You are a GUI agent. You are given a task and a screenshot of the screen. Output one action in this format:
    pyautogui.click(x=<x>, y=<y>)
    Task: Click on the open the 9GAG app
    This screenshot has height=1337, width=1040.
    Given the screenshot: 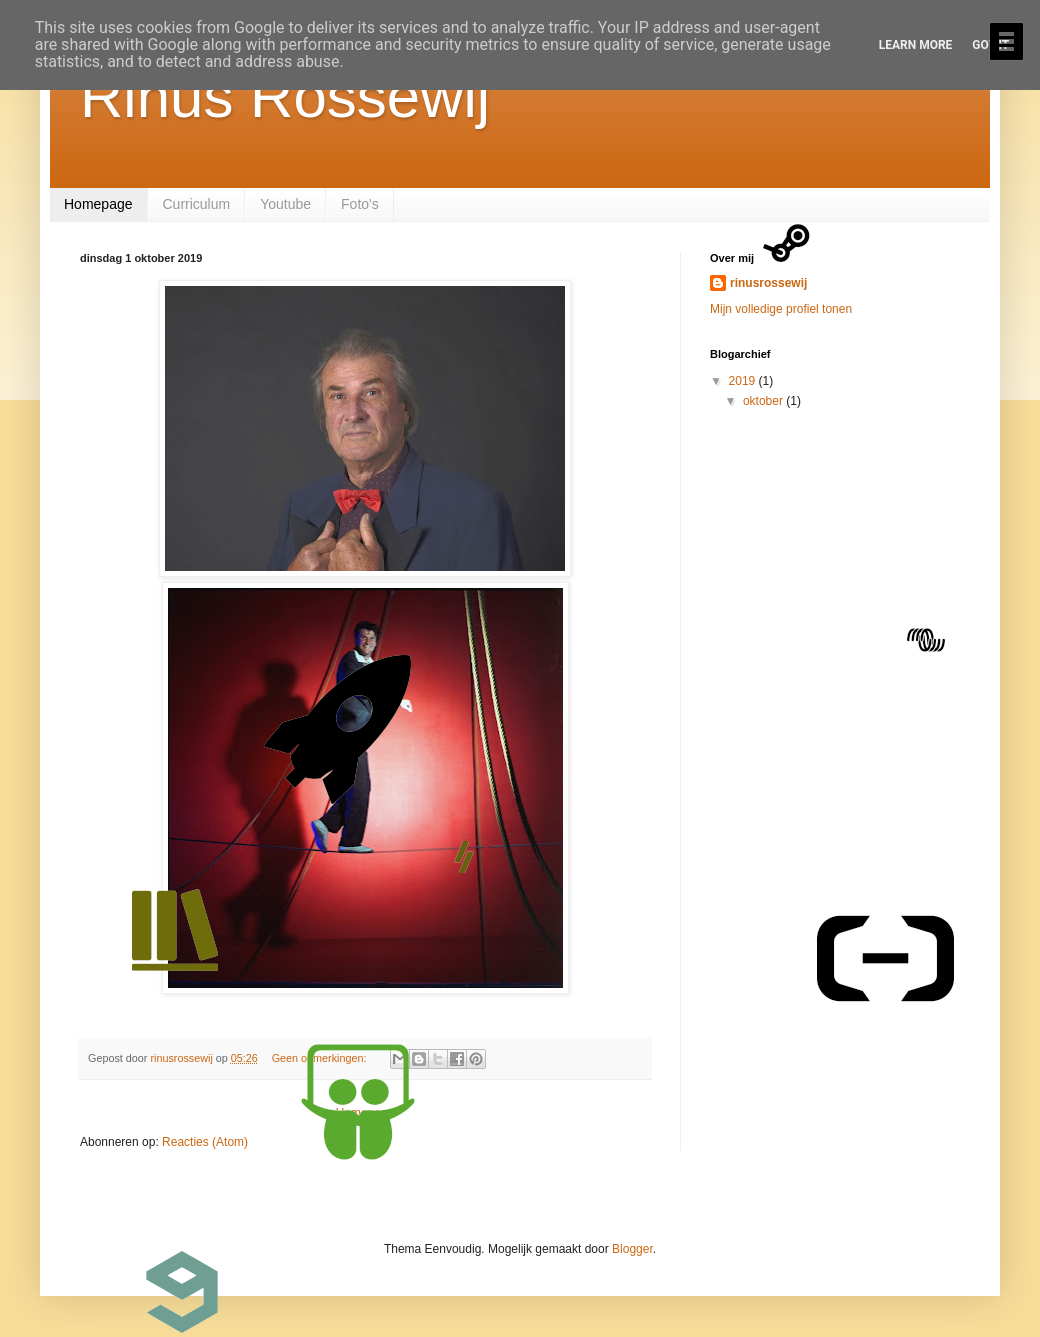 What is the action you would take?
    pyautogui.click(x=182, y=1292)
    